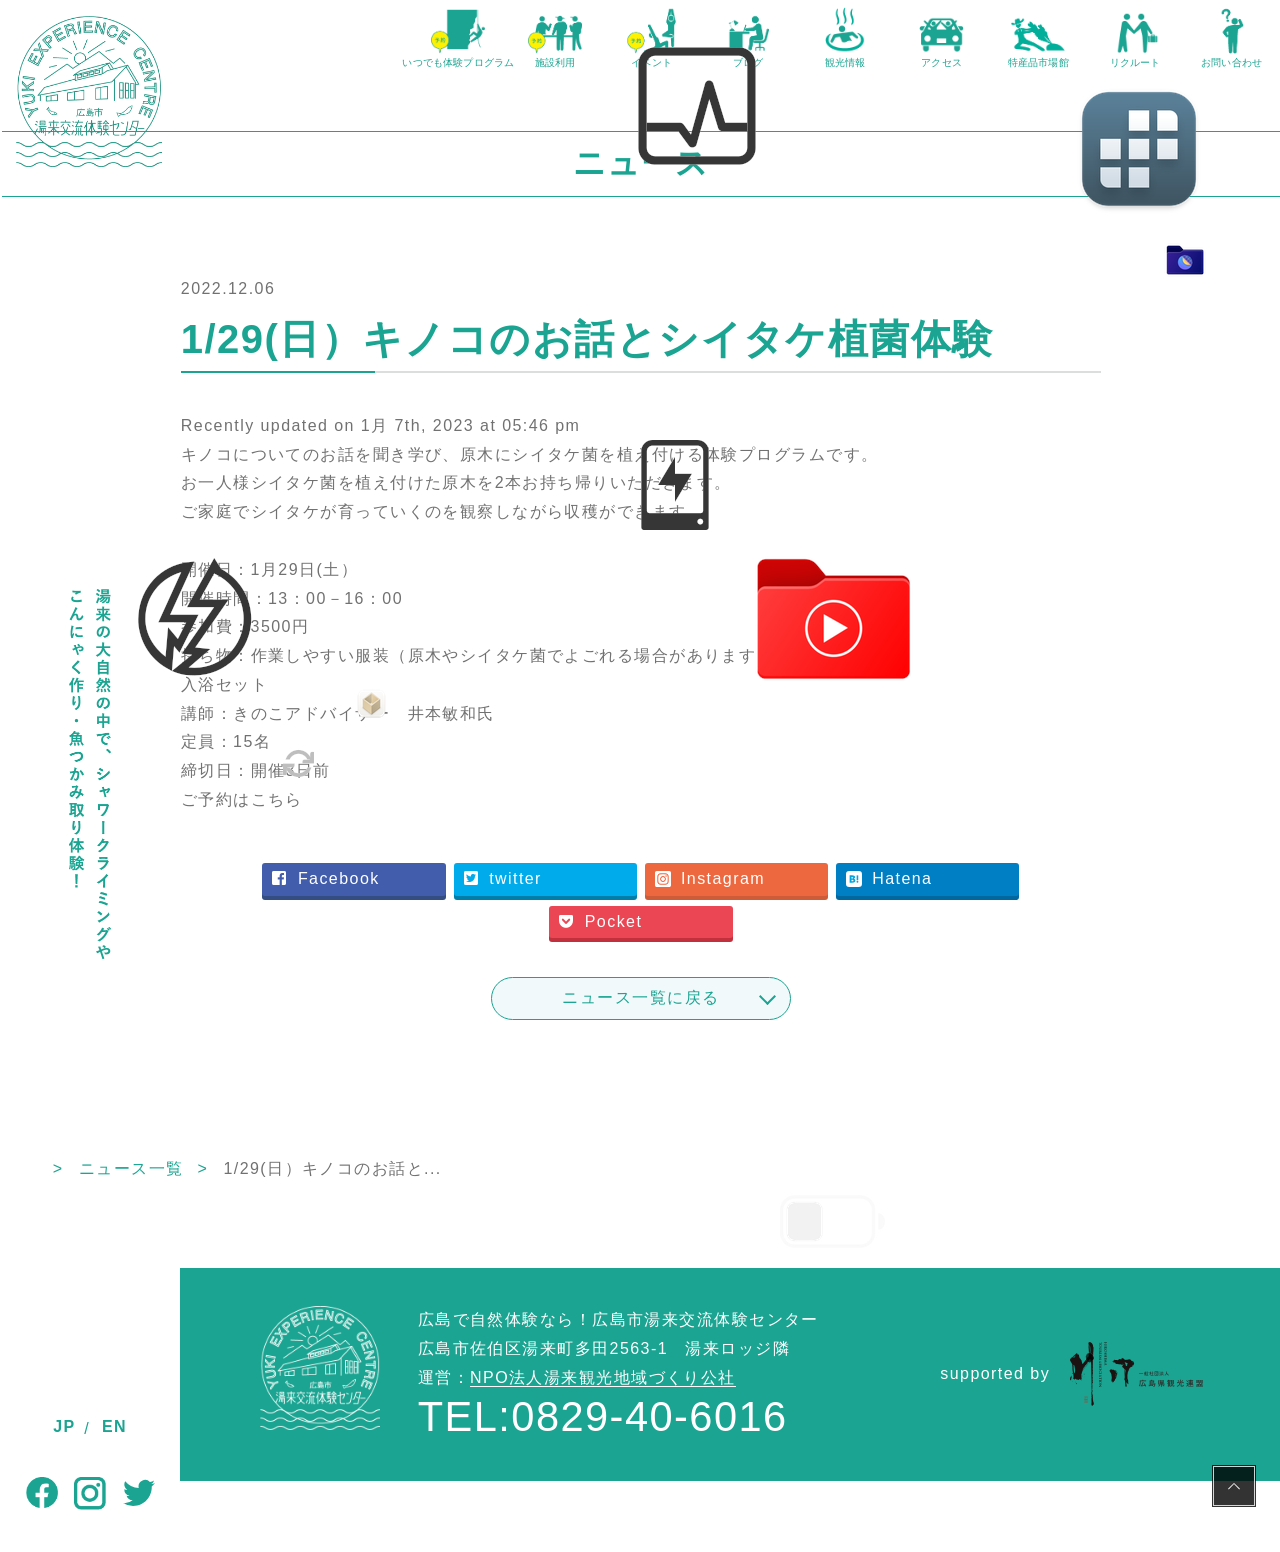  Describe the element at coordinates (1139, 149) in the screenshot. I see `open stata statistical software` at that location.